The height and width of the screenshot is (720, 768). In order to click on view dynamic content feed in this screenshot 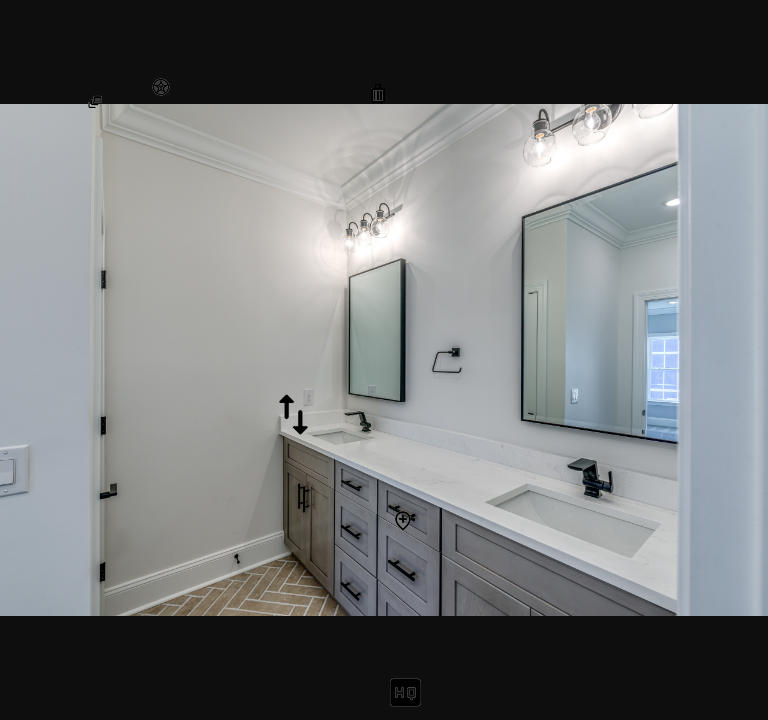, I will do `click(95, 102)`.